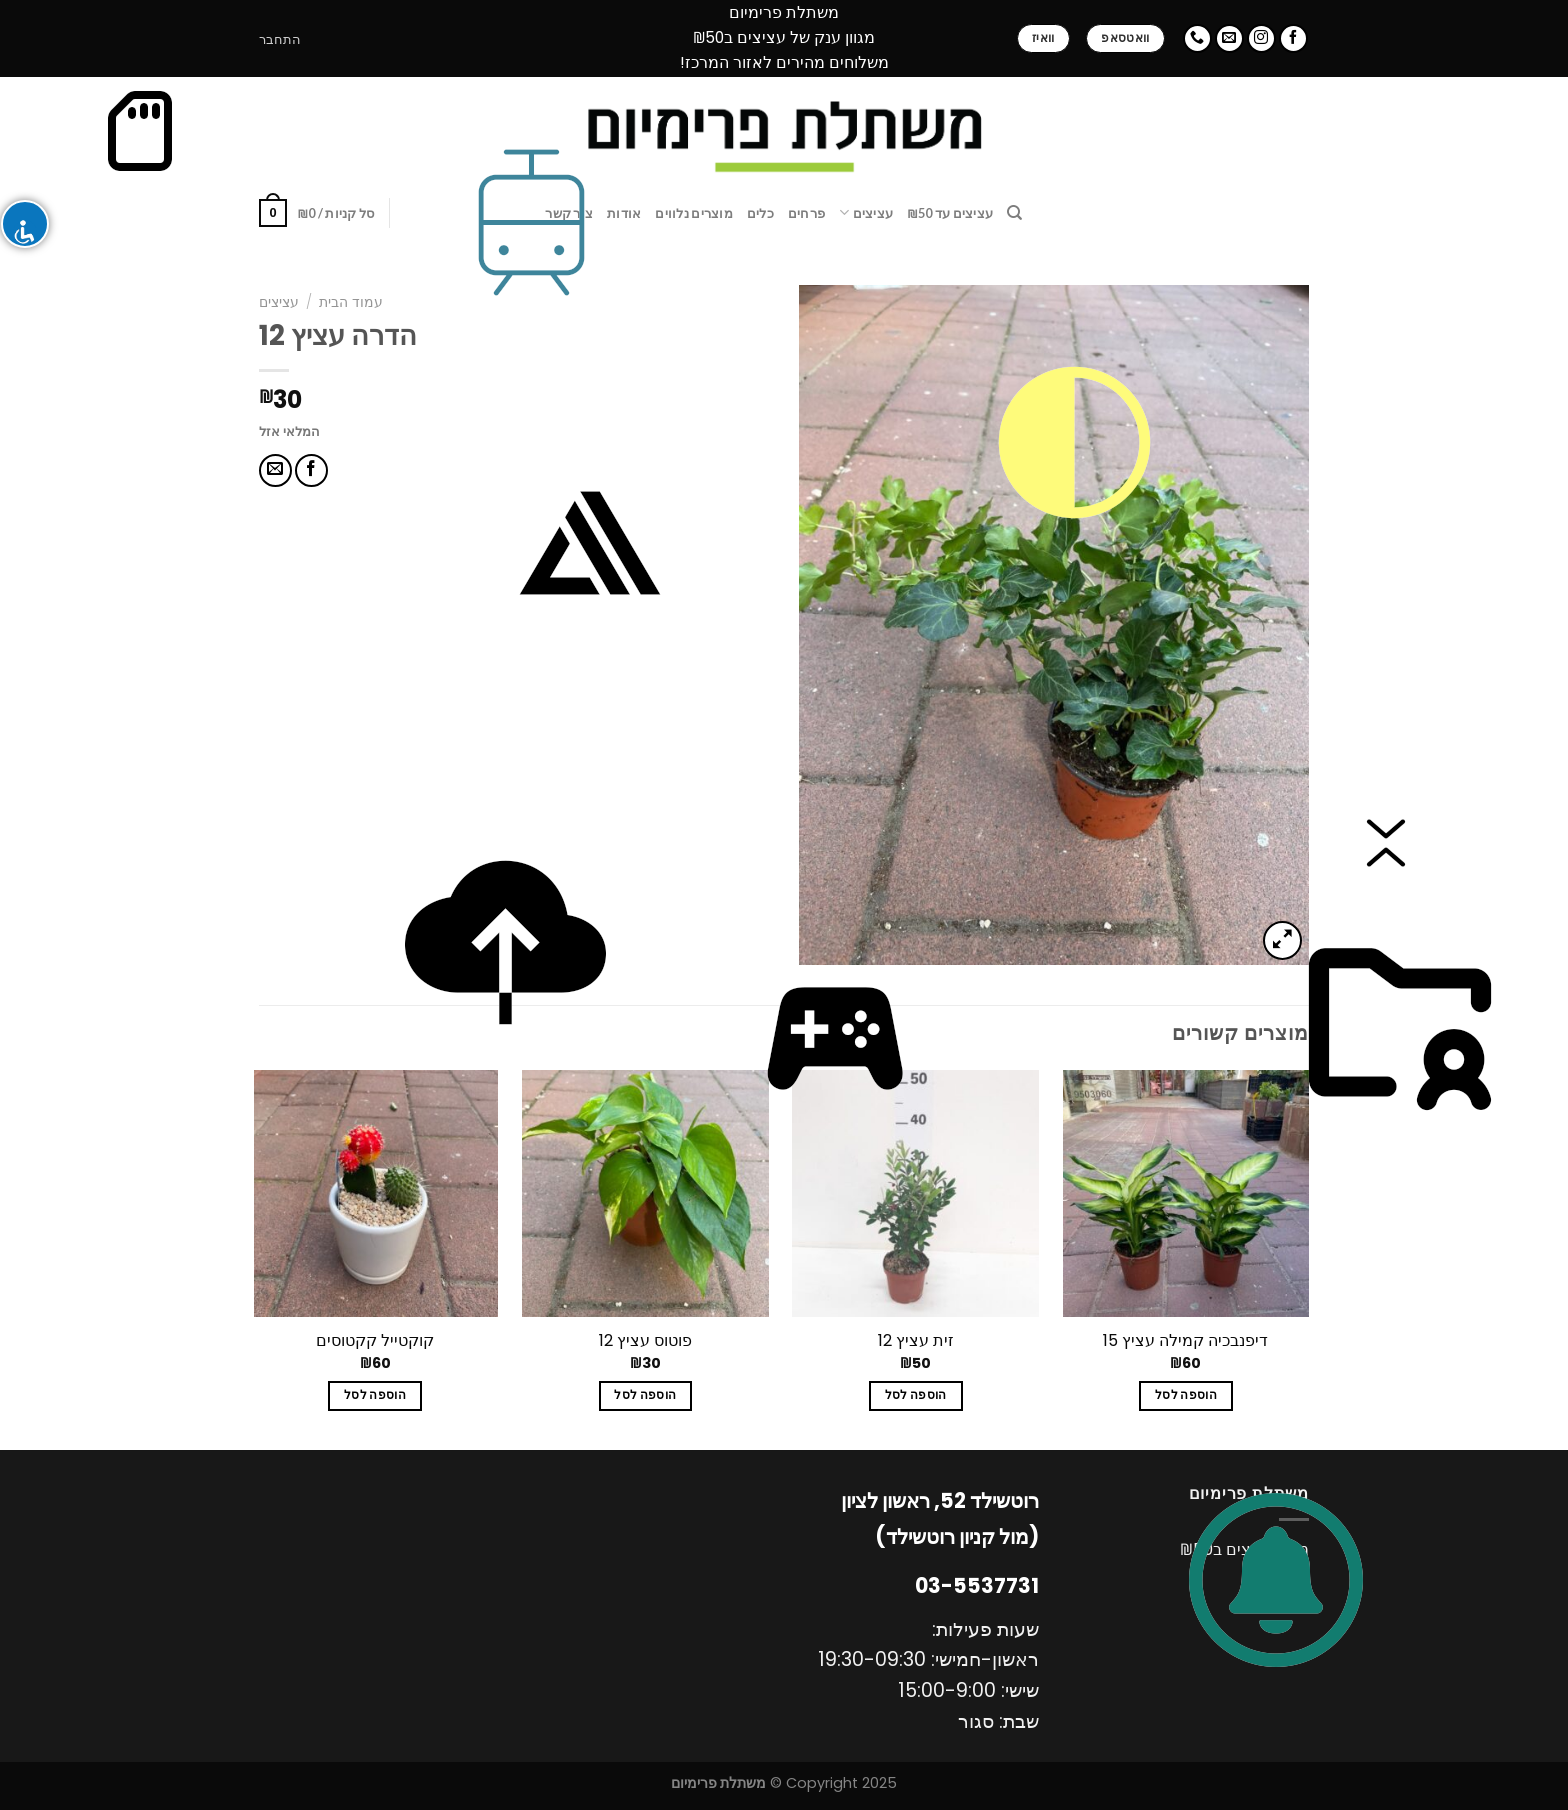 The width and height of the screenshot is (1568, 1810). What do you see at coordinates (531, 222) in the screenshot?
I see `access public transit or tram routes` at bounding box center [531, 222].